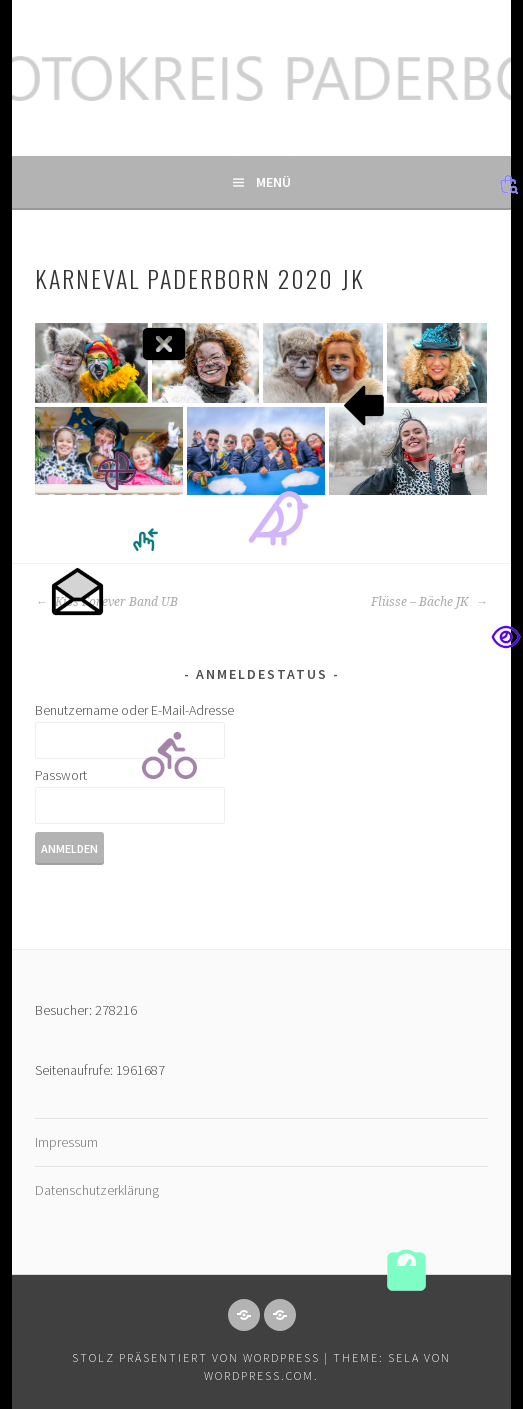  What do you see at coordinates (117, 471) in the screenshot?
I see `open google photos` at bounding box center [117, 471].